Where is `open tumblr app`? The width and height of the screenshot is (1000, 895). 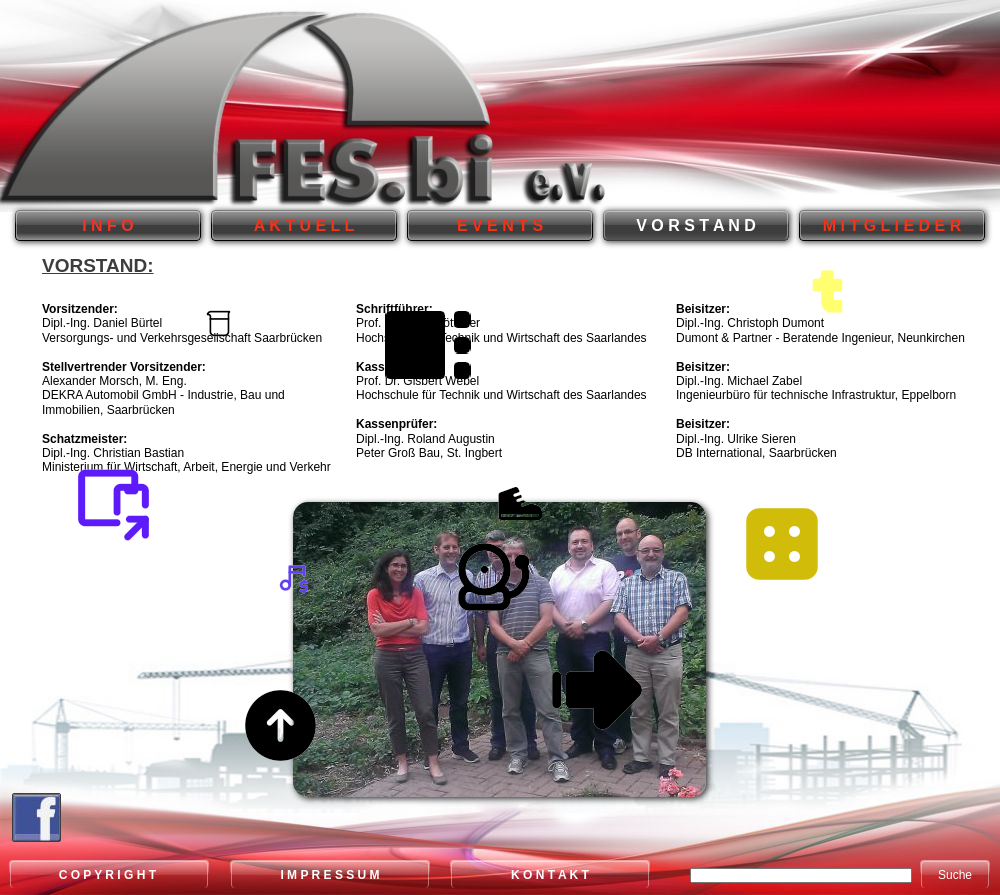
open tumblr app is located at coordinates (827, 291).